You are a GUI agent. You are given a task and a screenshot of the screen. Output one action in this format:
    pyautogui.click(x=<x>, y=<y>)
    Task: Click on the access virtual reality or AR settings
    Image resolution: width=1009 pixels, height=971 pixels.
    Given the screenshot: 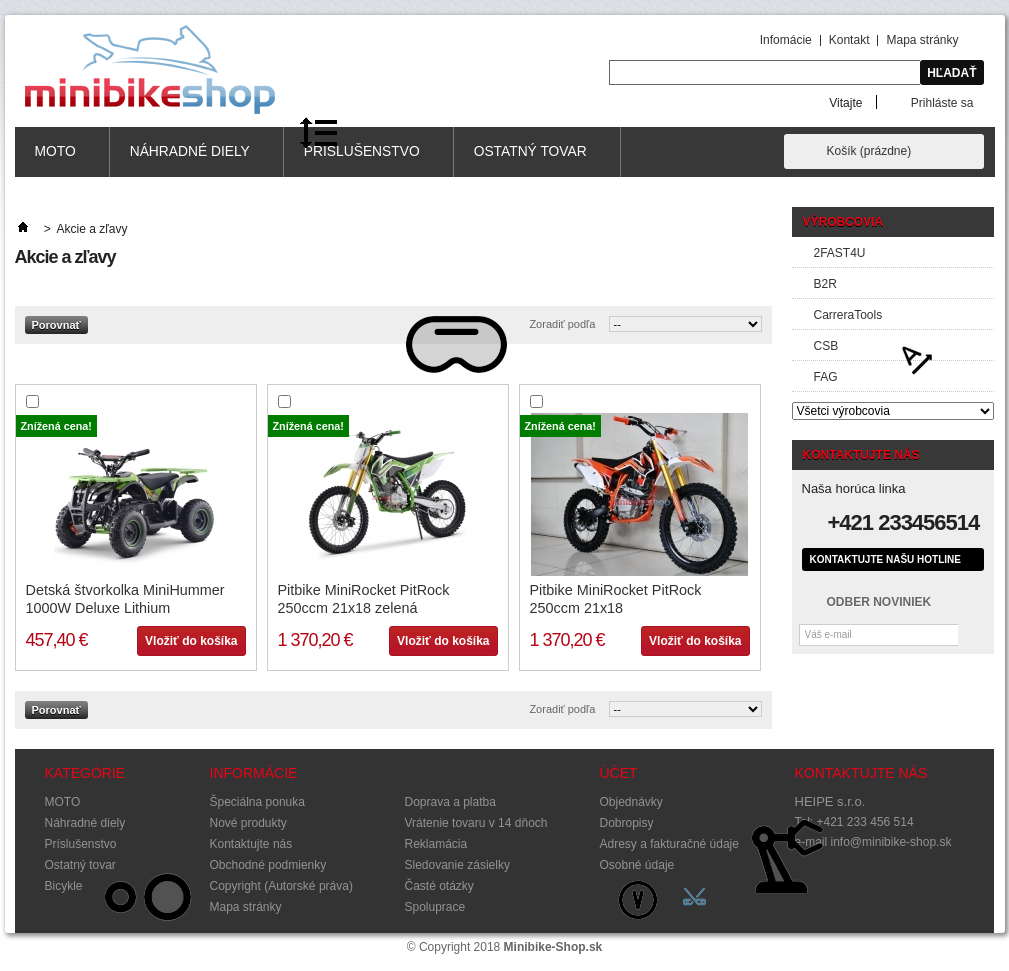 What is the action you would take?
    pyautogui.click(x=456, y=344)
    